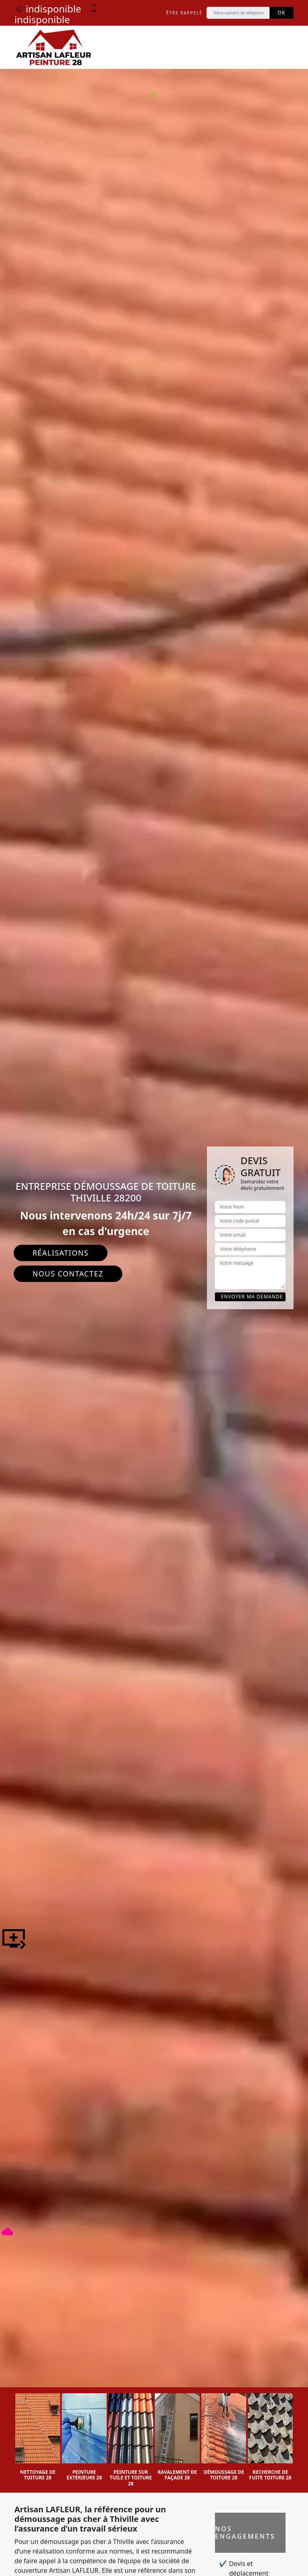 This screenshot has width=308, height=2576. I want to click on send a vulcan salute greeting, so click(154, 95).